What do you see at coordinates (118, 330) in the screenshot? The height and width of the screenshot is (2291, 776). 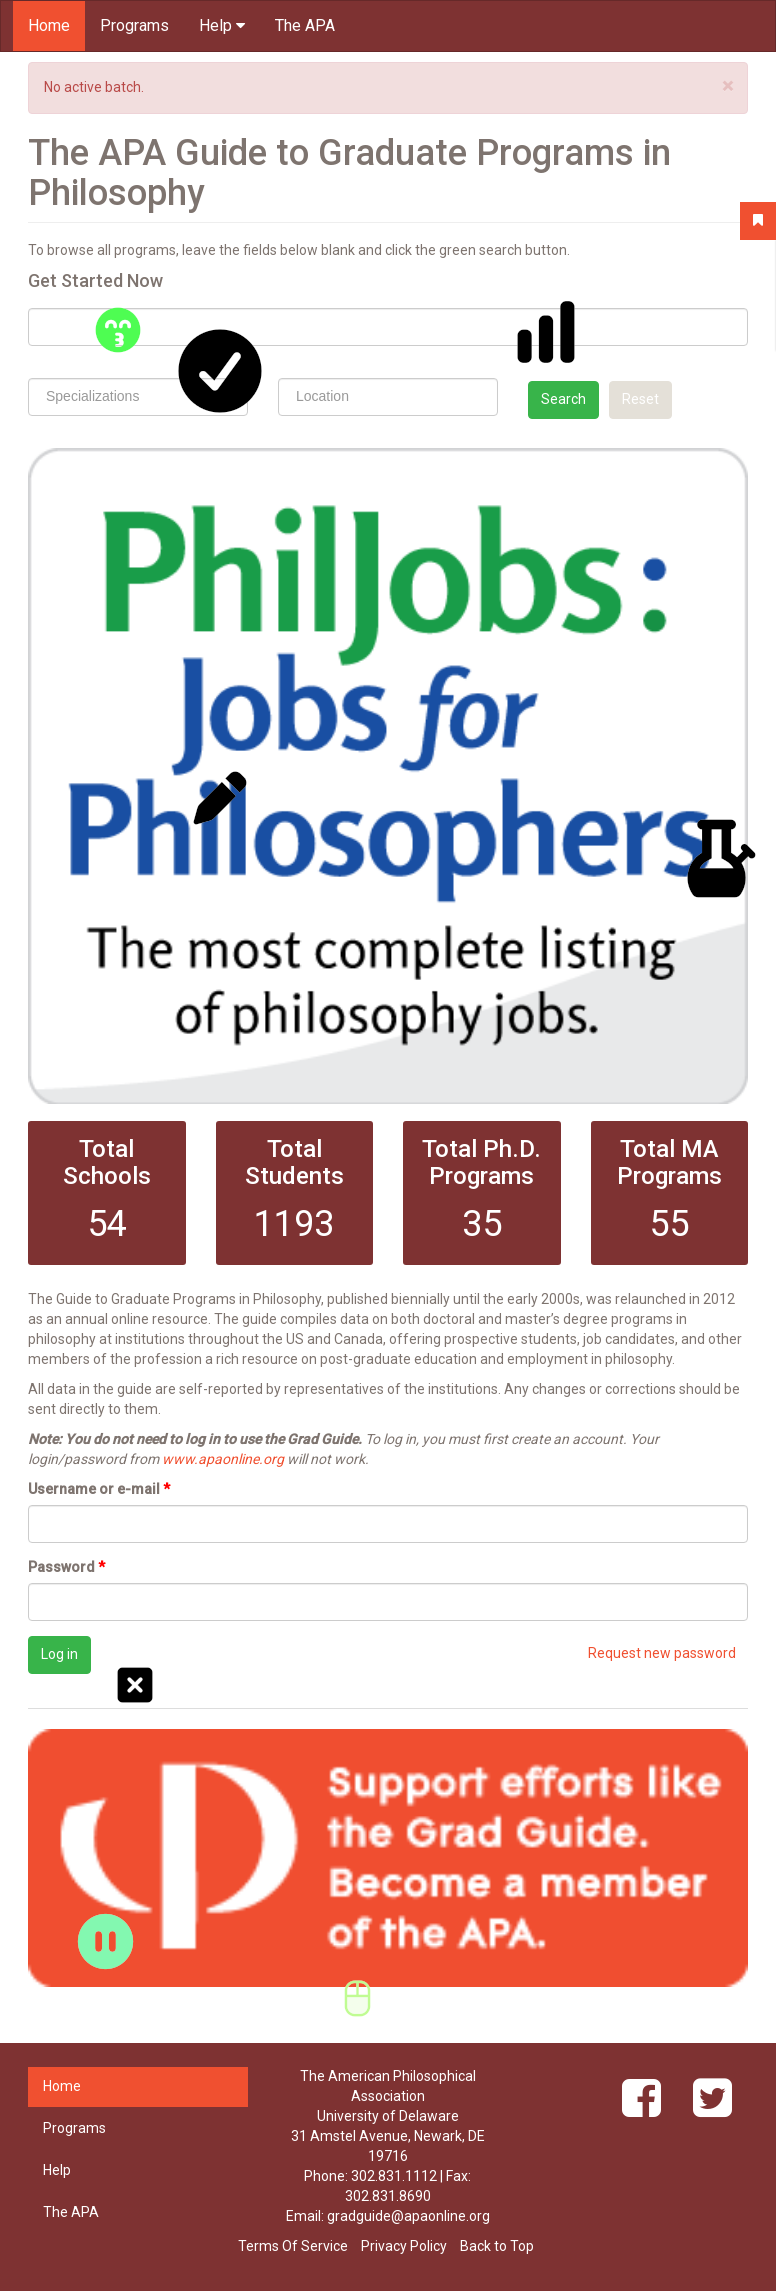 I see `send a kiss or blowing kiss emoji reaction` at bounding box center [118, 330].